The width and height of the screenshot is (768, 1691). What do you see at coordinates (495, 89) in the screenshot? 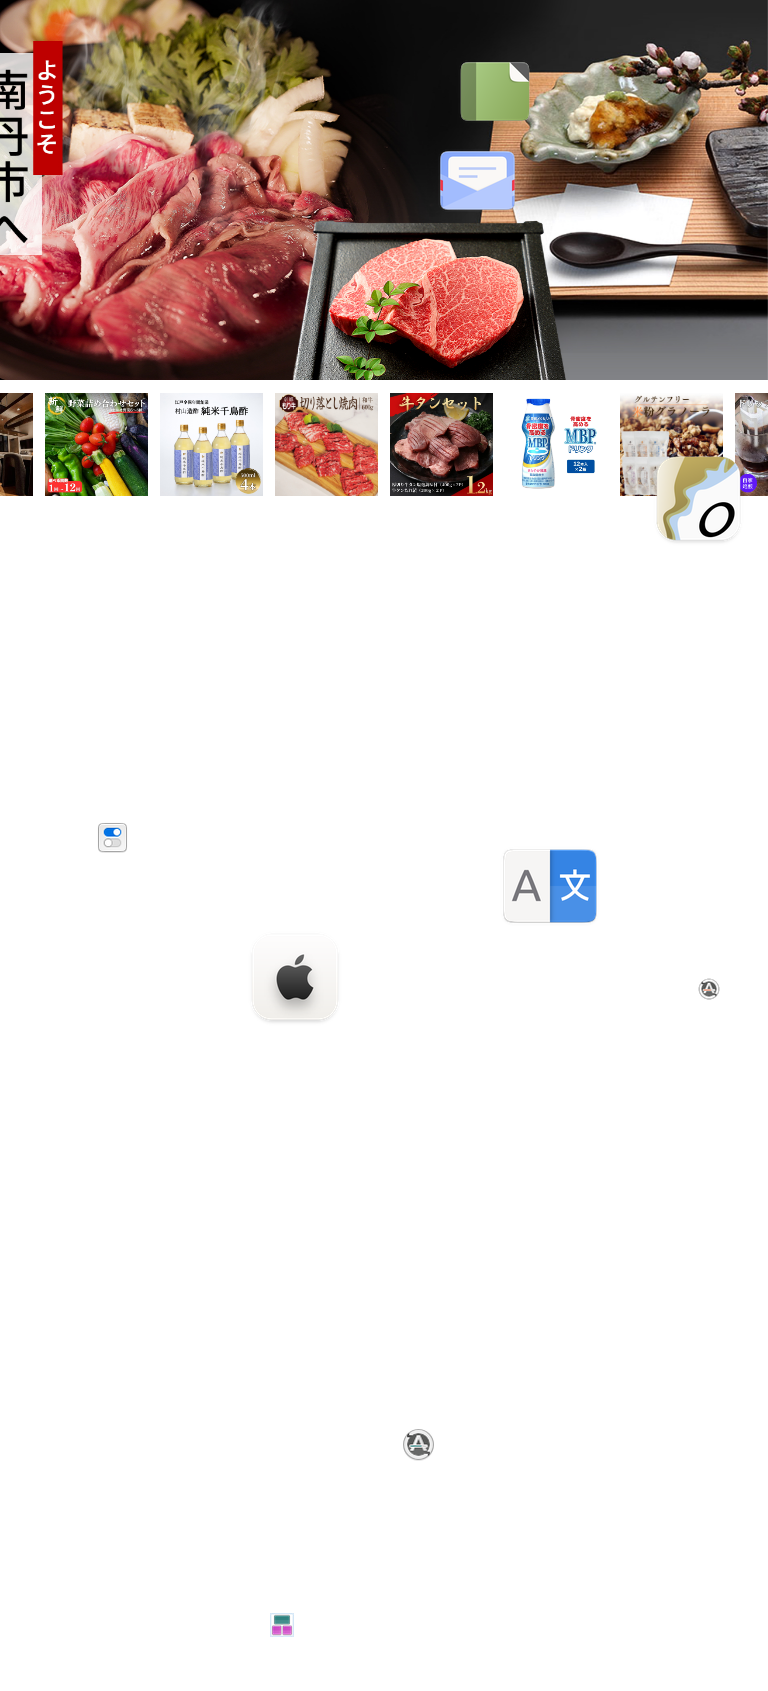
I see `customize desktop theme and appearance` at bounding box center [495, 89].